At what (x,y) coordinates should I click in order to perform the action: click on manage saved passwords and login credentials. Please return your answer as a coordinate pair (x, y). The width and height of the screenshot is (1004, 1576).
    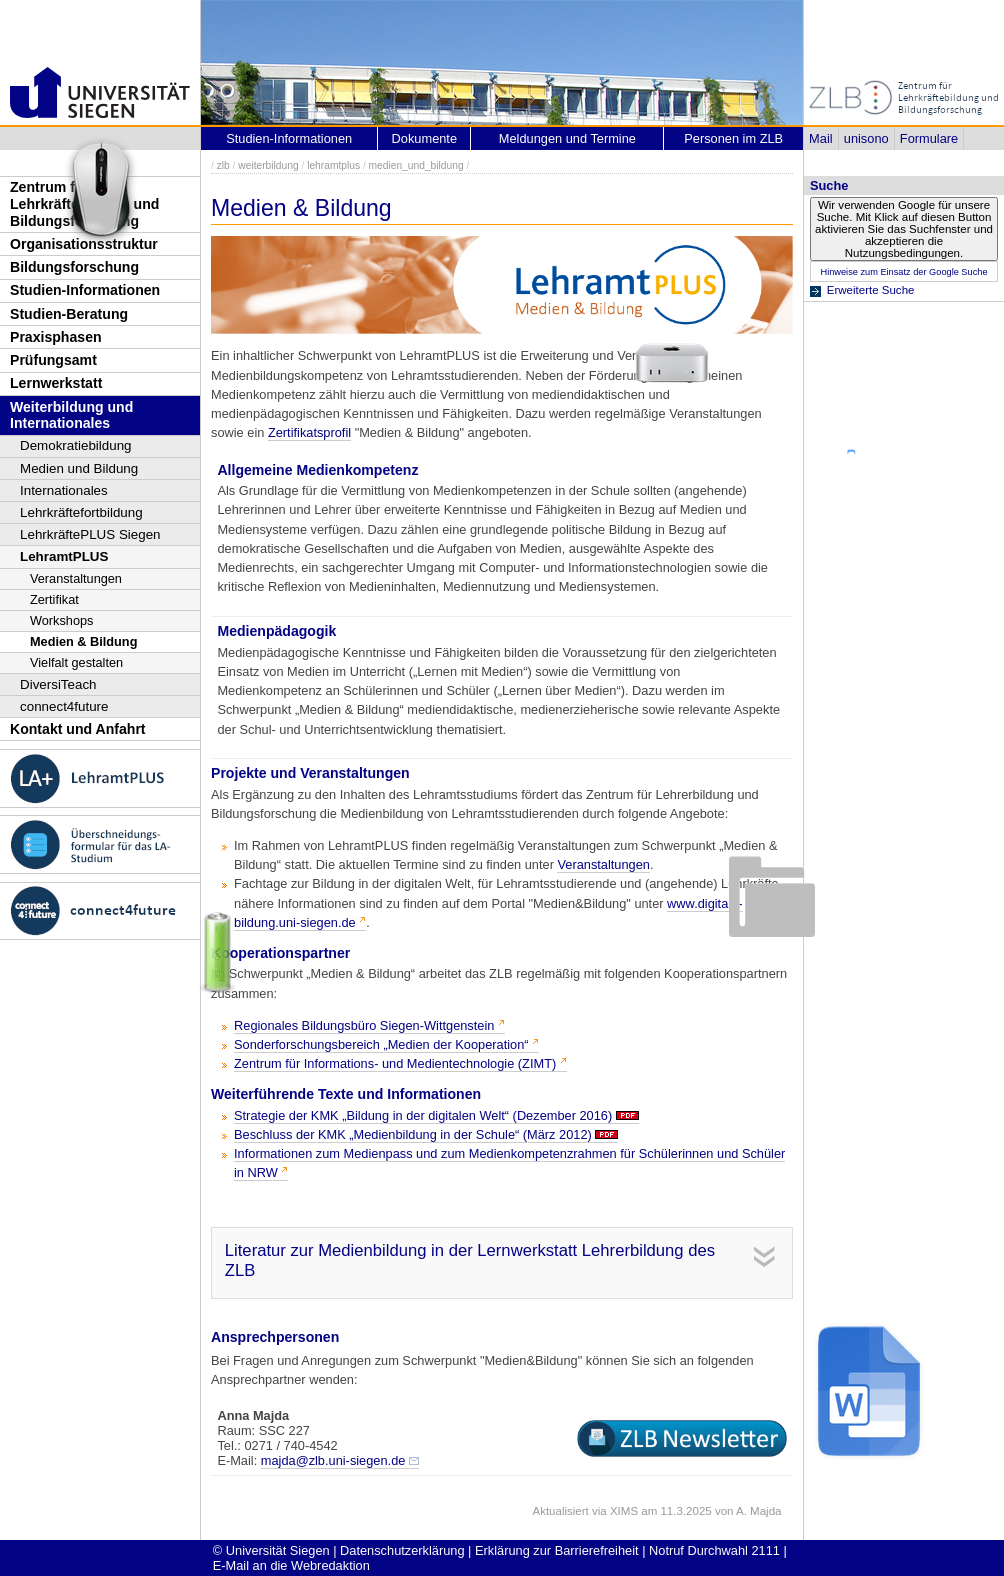
    Looking at the image, I should click on (867, 460).